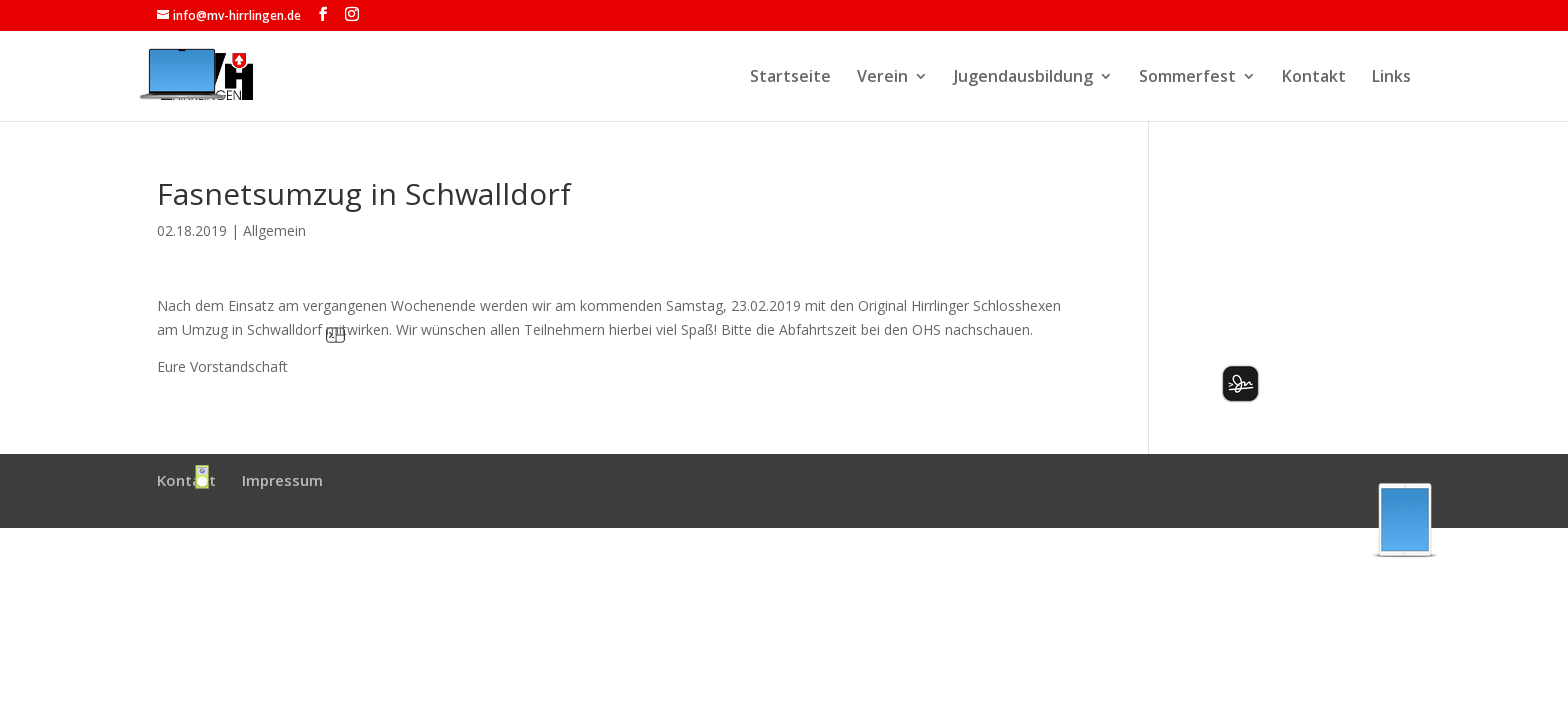  I want to click on open secretive app for secure key management, so click(1240, 383).